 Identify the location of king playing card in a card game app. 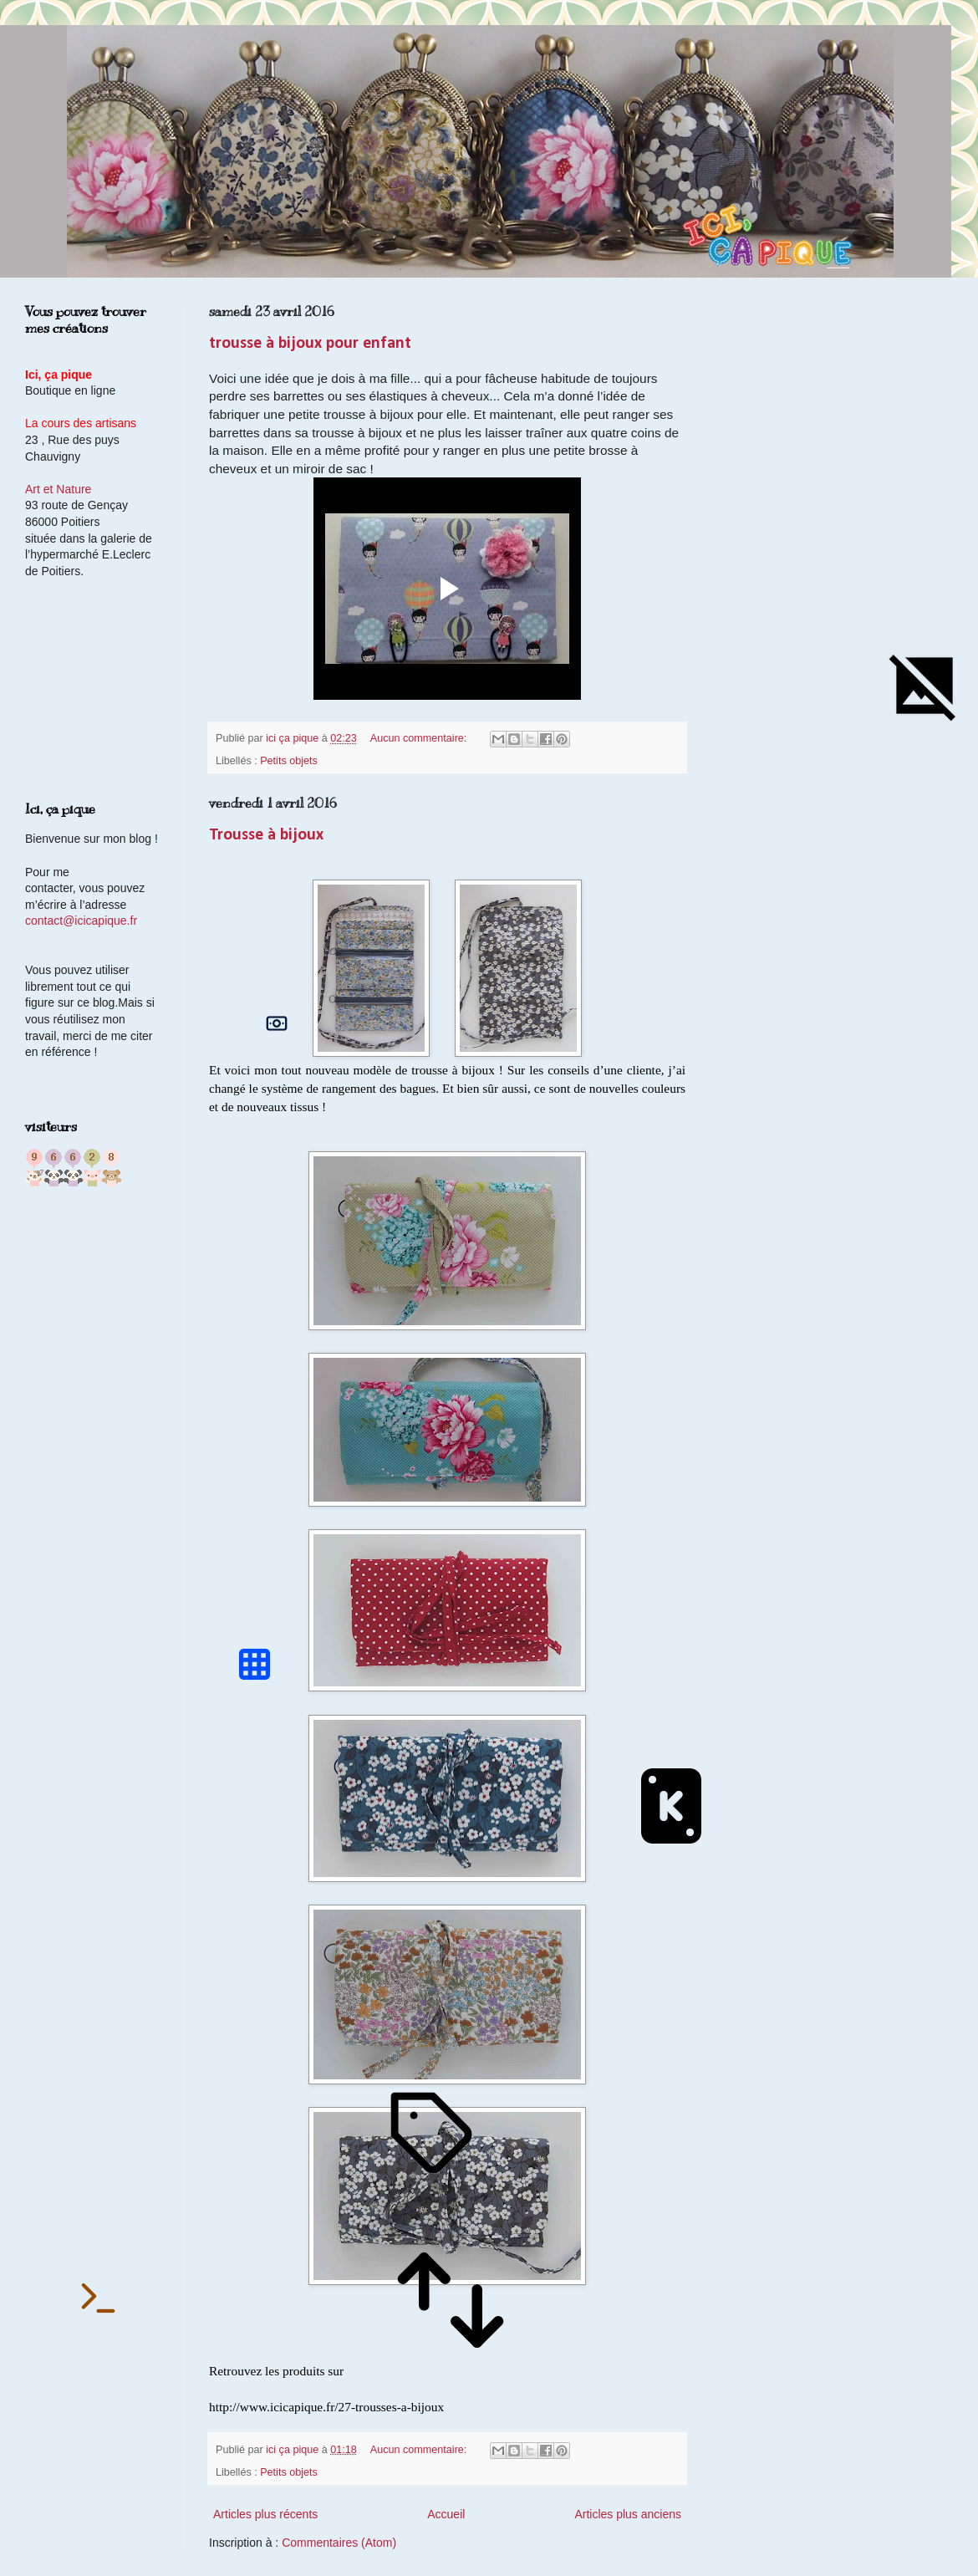
(671, 1806).